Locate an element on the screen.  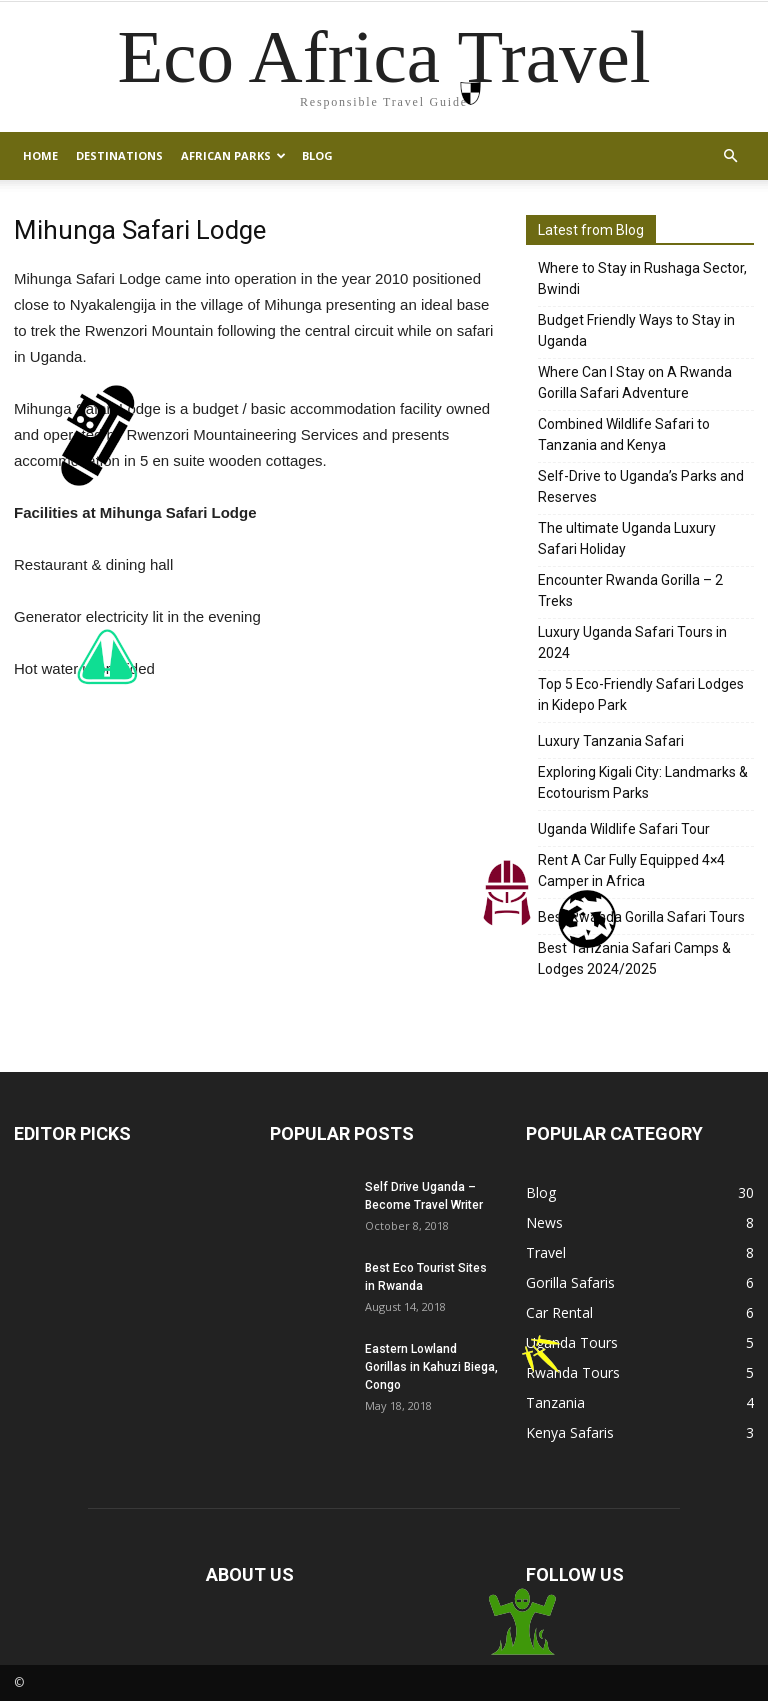
summon or activate ifrit character is located at coordinates (523, 1622).